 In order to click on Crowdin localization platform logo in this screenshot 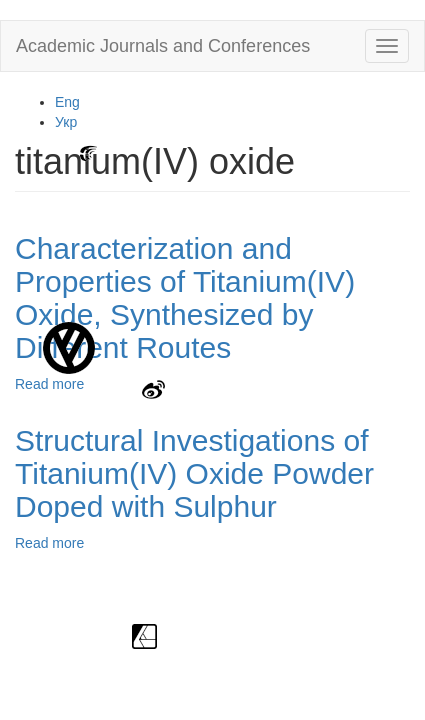, I will do `click(88, 153)`.